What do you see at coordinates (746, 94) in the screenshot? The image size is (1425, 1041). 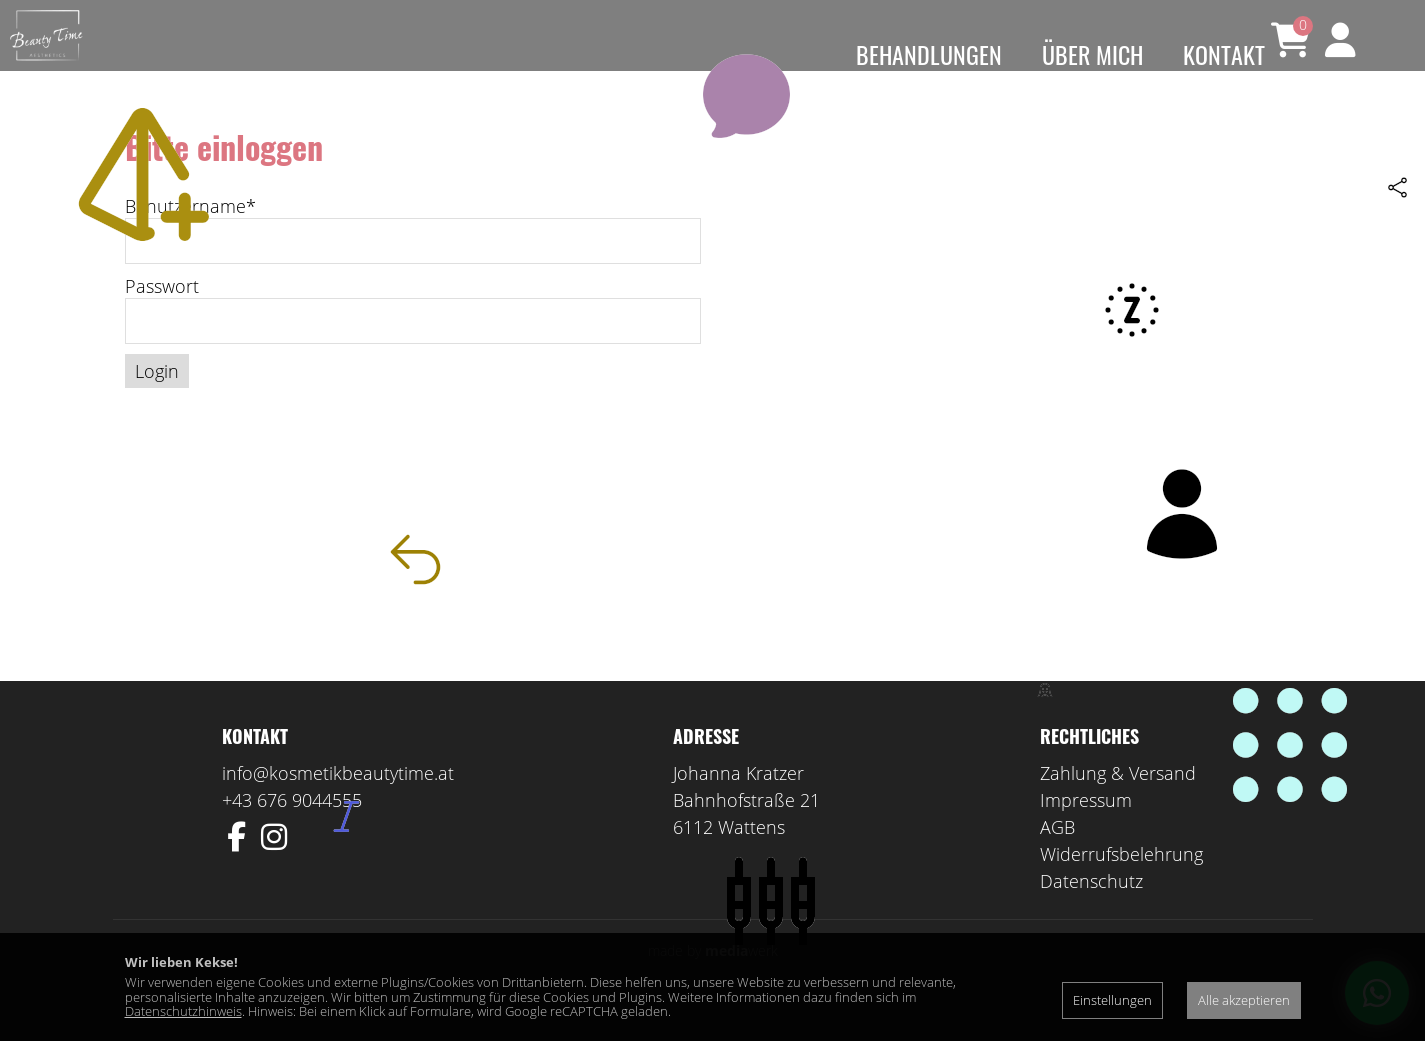 I see `open chat or messaging` at bounding box center [746, 94].